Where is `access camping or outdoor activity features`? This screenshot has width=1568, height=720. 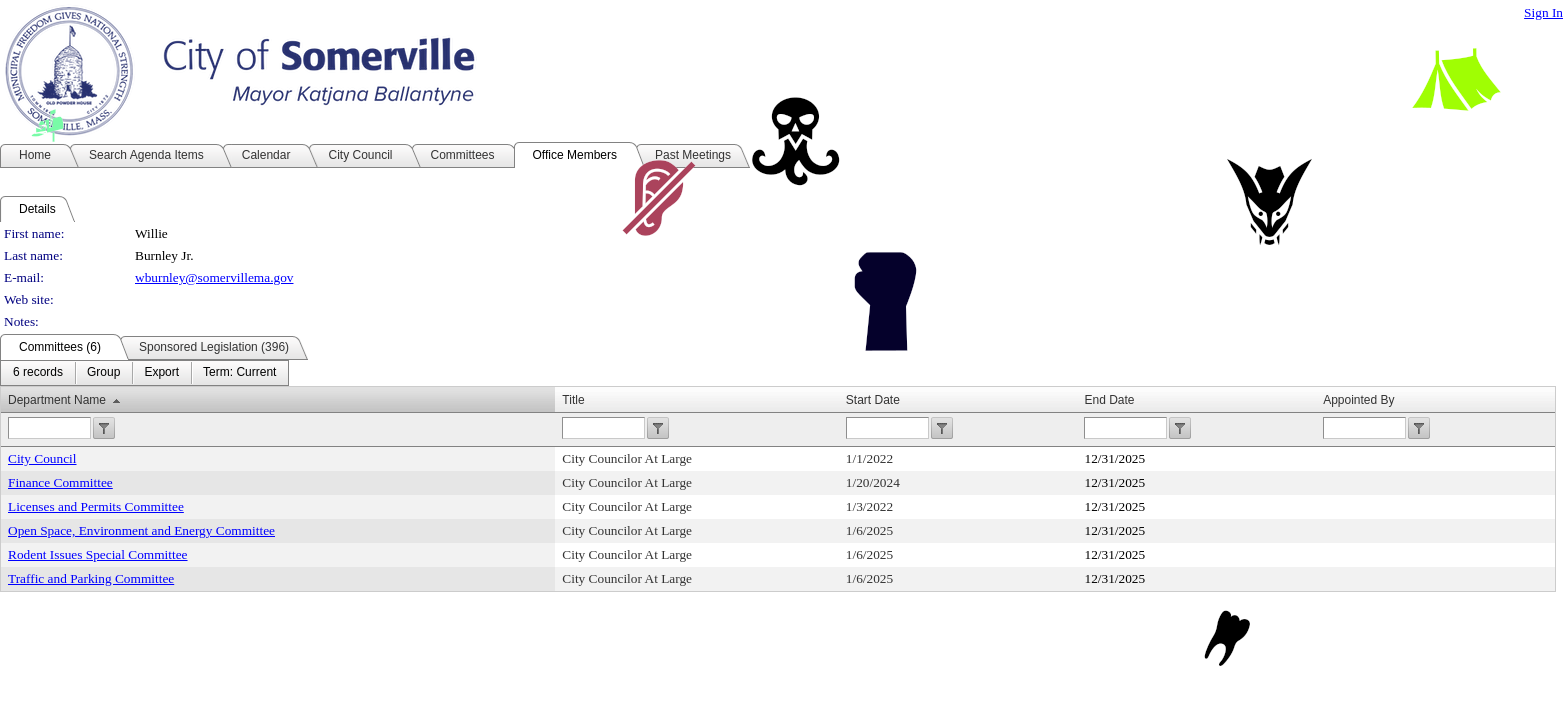 access camping or outdoor activity features is located at coordinates (1456, 79).